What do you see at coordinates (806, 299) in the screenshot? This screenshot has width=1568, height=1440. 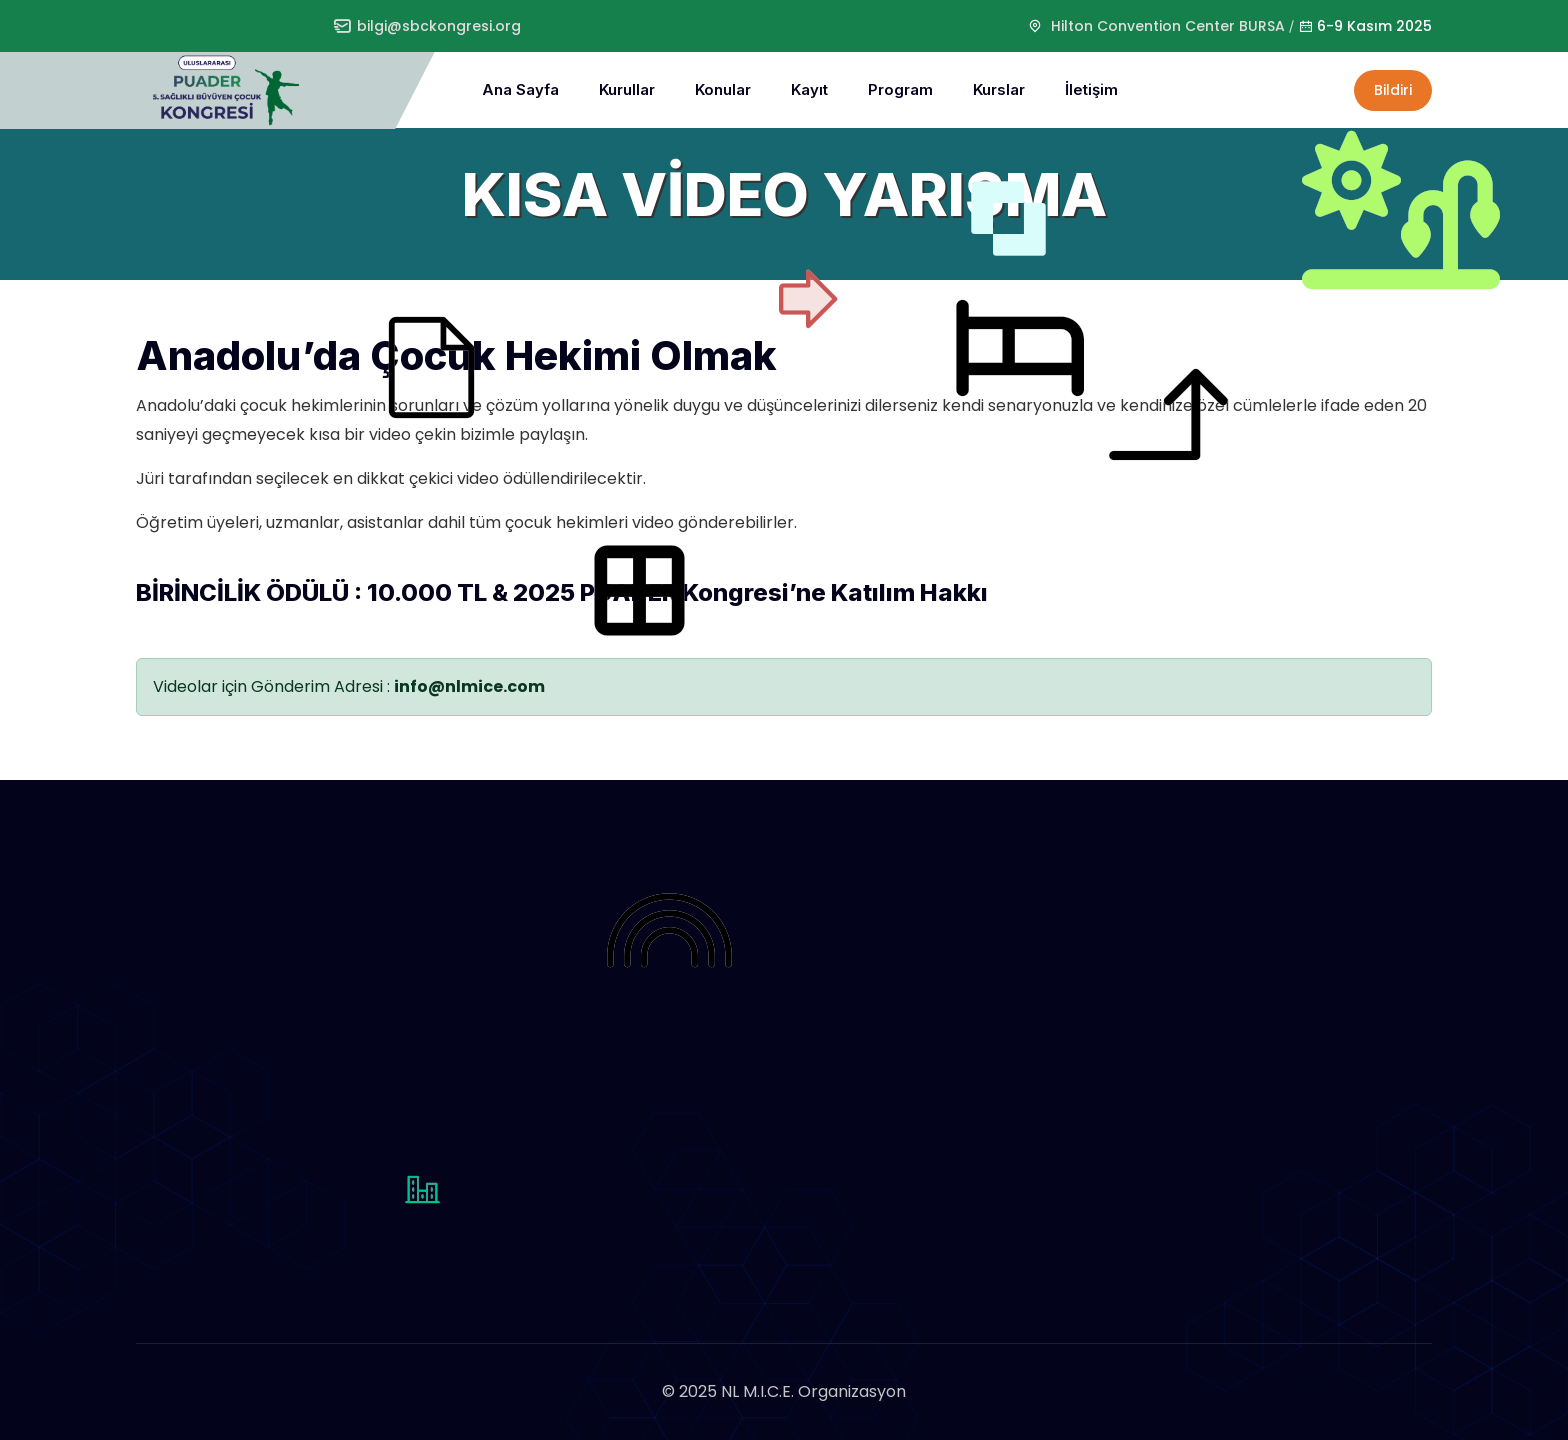 I see `navigate to the next item or step` at bounding box center [806, 299].